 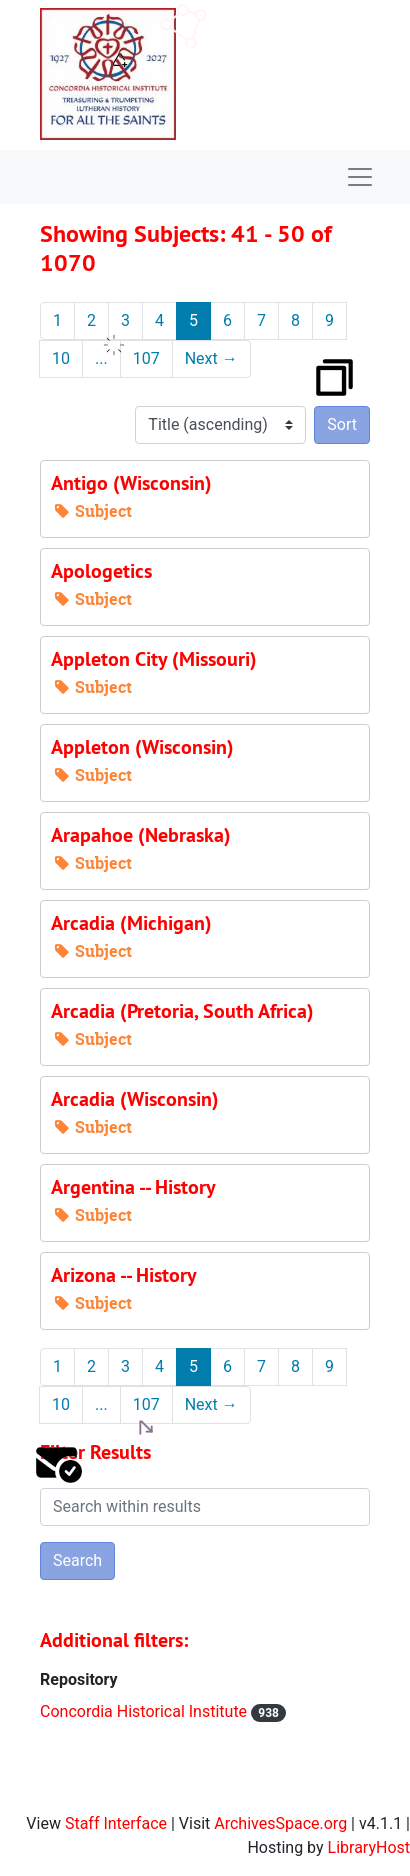 I want to click on copy to clipboard, so click(x=334, y=377).